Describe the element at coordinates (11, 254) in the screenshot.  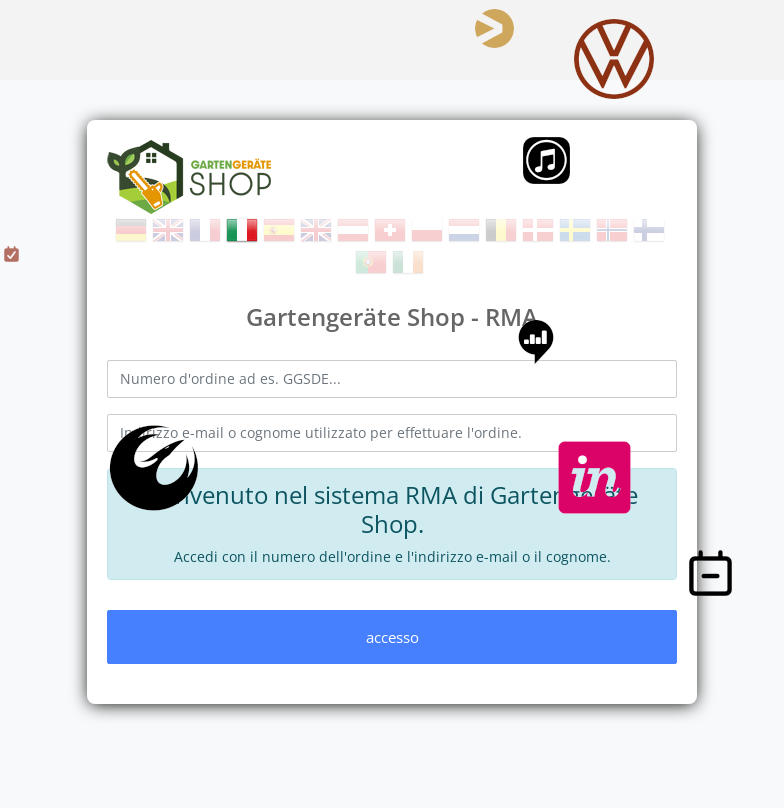
I see `confirm or schedule an appointment` at that location.